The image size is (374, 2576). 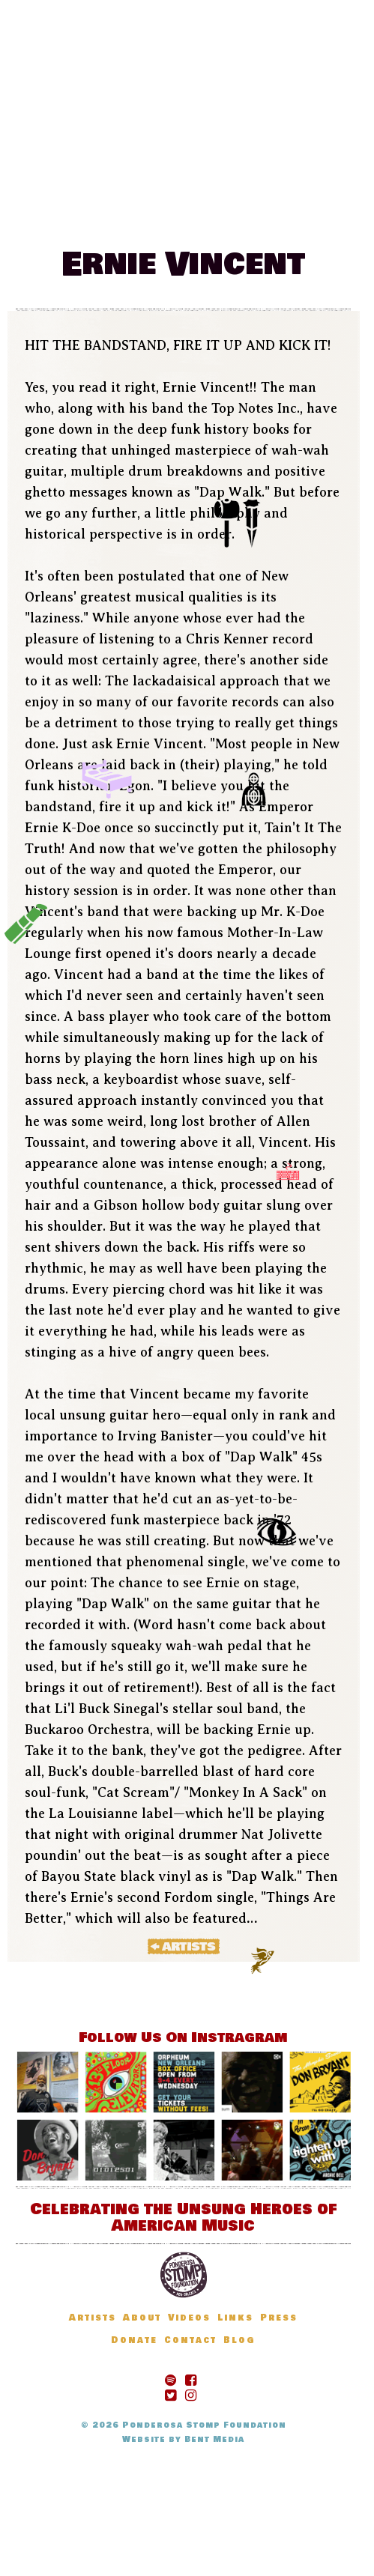 I want to click on open on-screen keyboard, so click(x=288, y=1175).